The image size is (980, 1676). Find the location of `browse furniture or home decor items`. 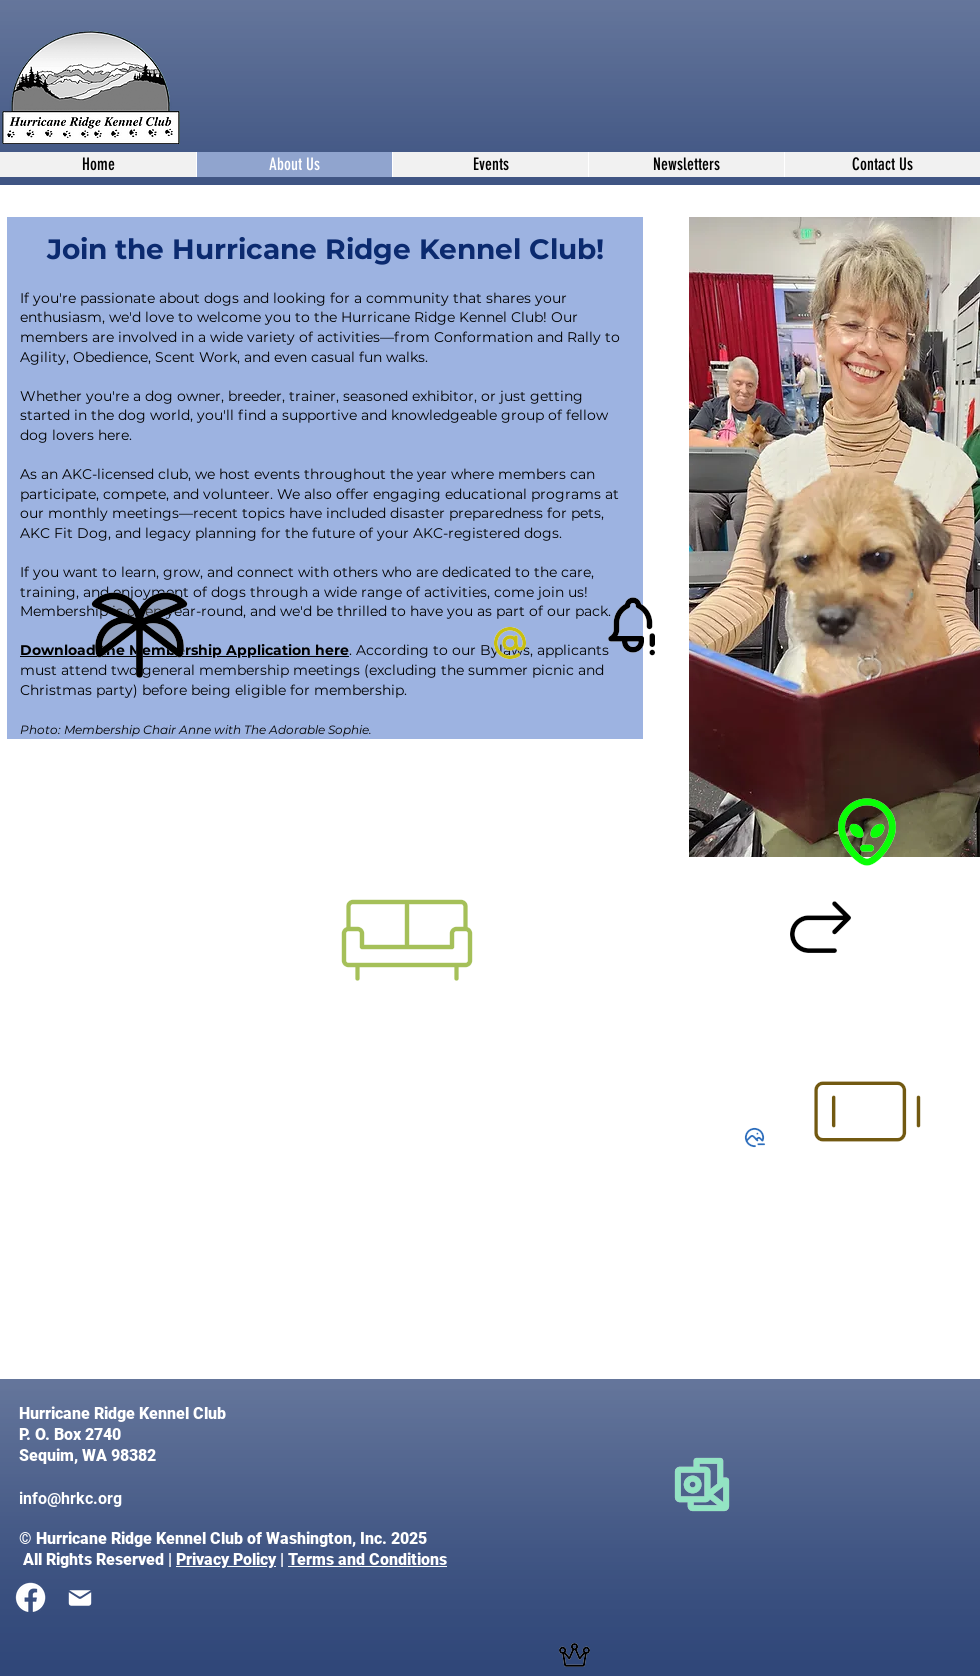

browse furniture or home decor items is located at coordinates (407, 938).